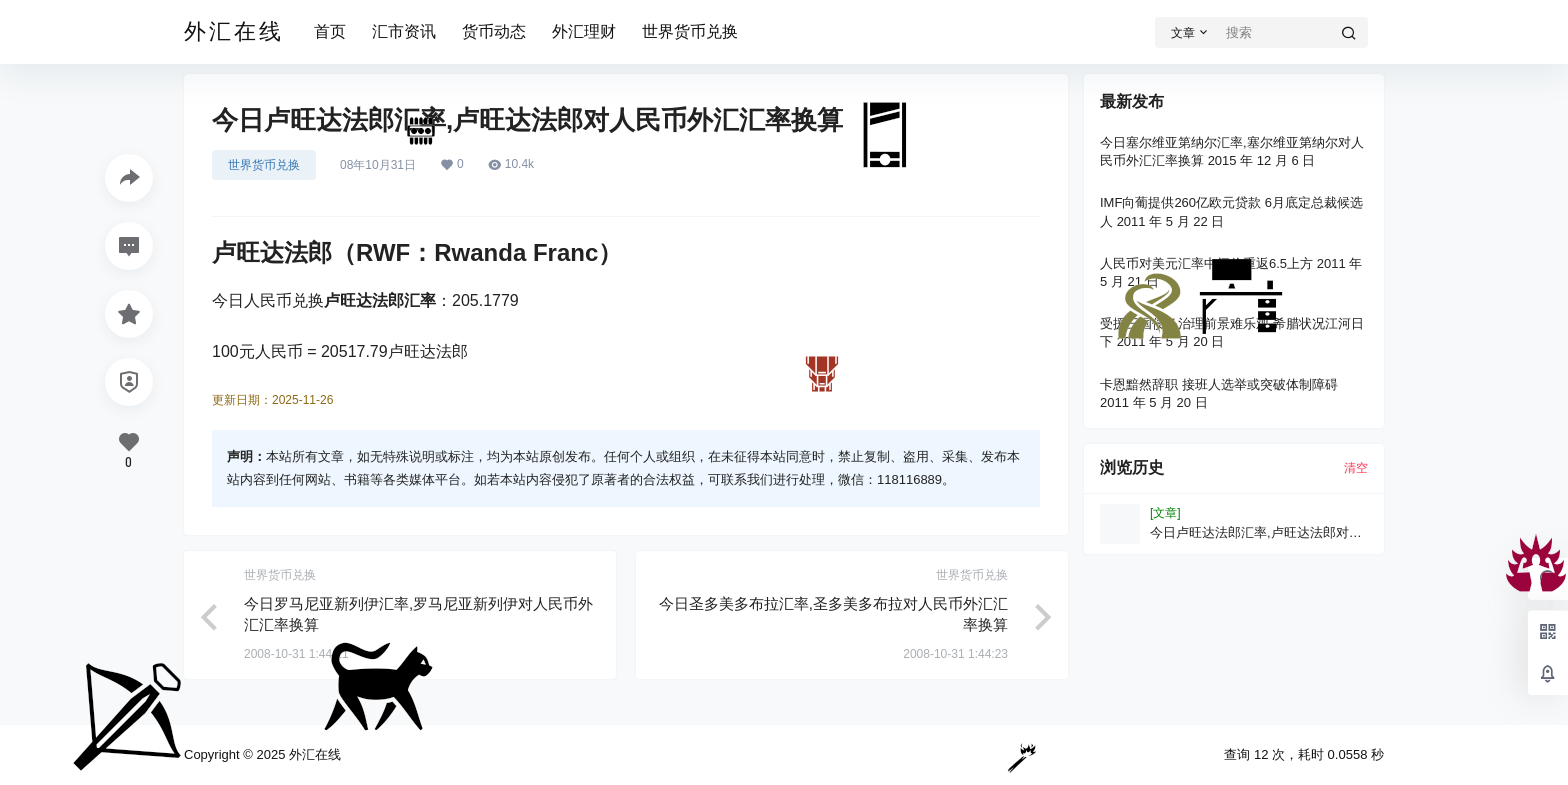 This screenshot has height=785, width=1568. What do you see at coordinates (1536, 562) in the screenshot?
I see `activate a power-up or special ability` at bounding box center [1536, 562].